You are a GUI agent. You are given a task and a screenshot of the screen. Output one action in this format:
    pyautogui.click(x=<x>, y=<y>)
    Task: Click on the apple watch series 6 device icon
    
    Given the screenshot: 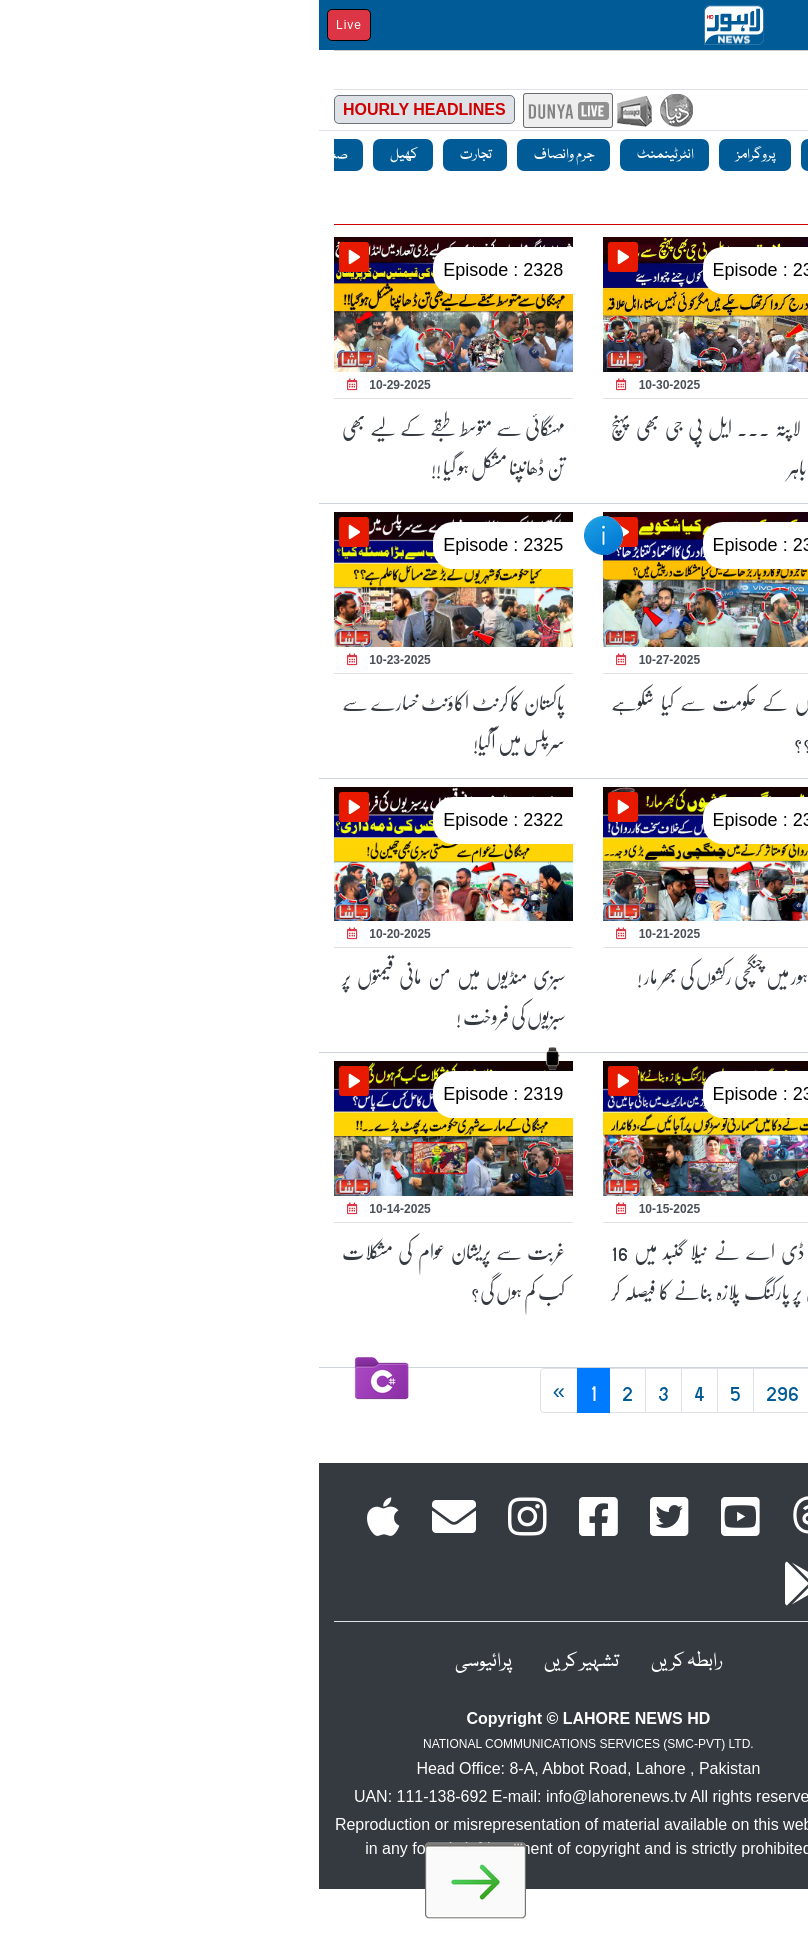 What is the action you would take?
    pyautogui.click(x=552, y=1058)
    